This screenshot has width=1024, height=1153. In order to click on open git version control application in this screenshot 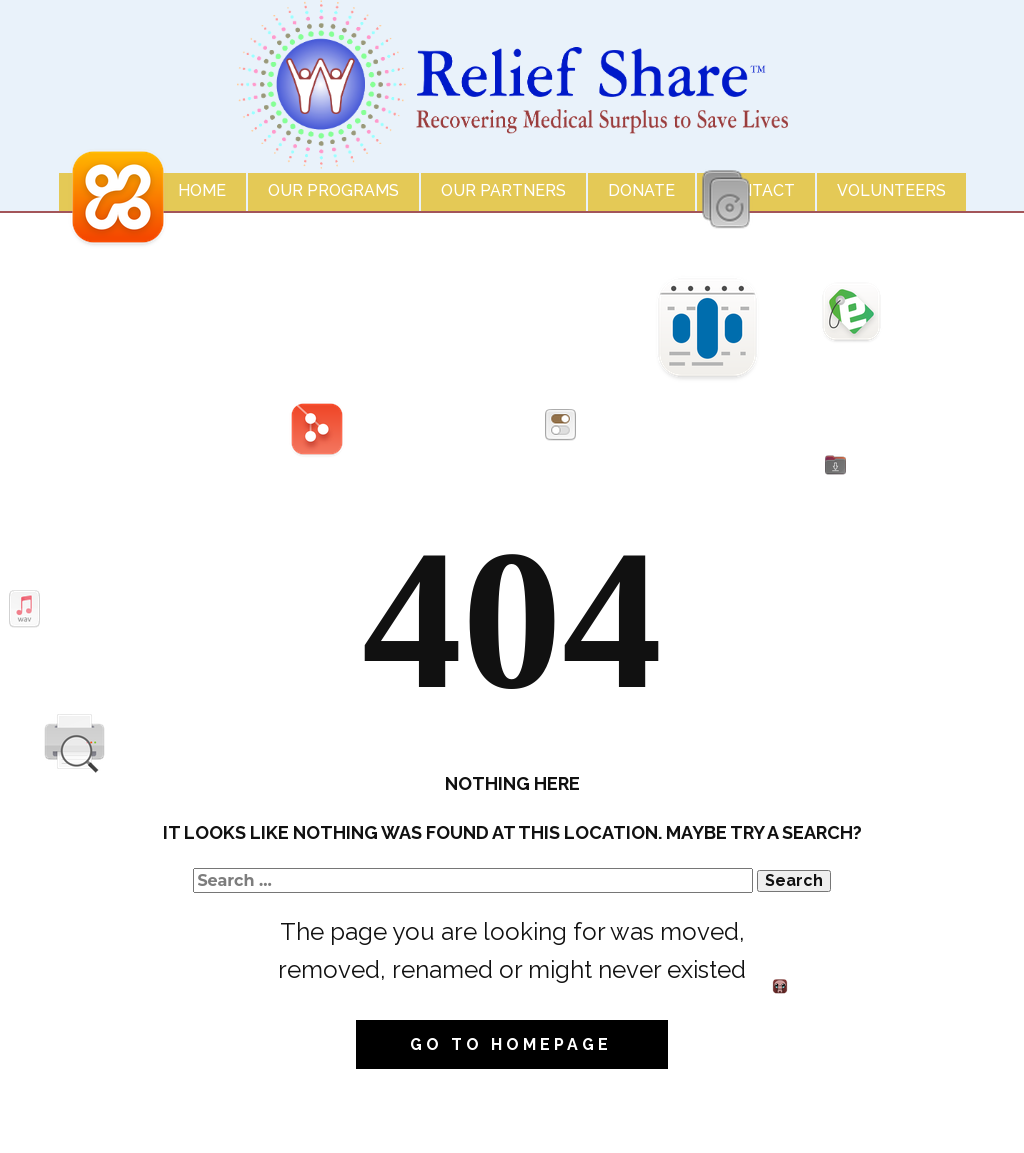, I will do `click(317, 429)`.